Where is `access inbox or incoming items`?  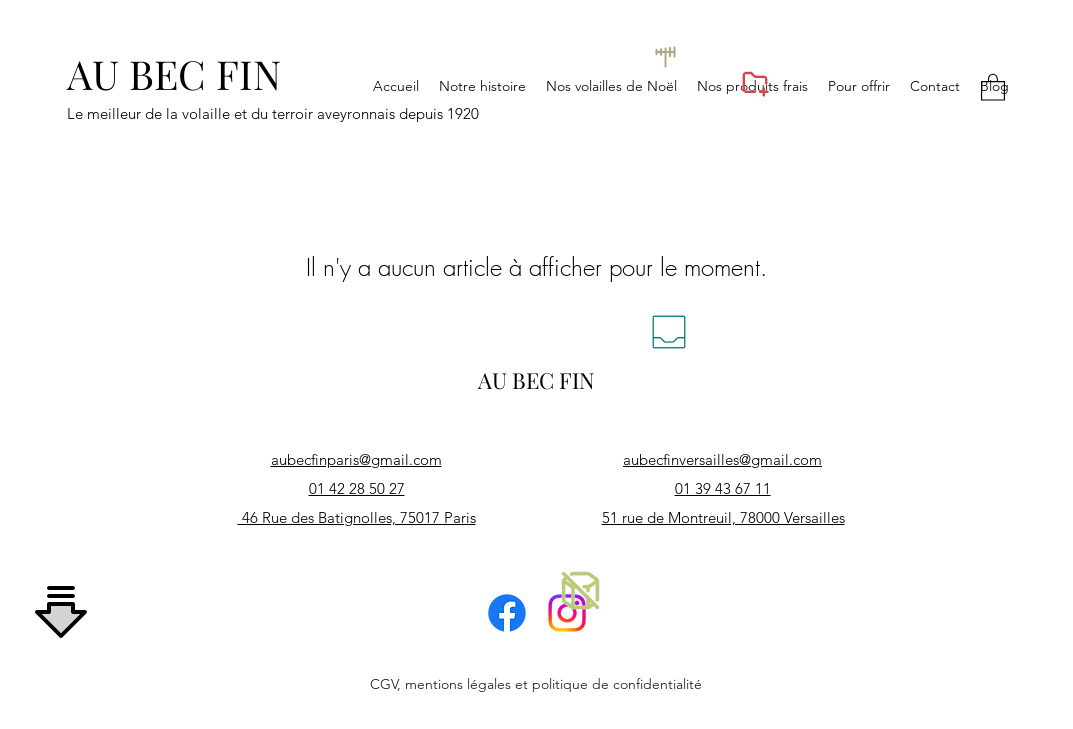 access inbox or incoming items is located at coordinates (669, 332).